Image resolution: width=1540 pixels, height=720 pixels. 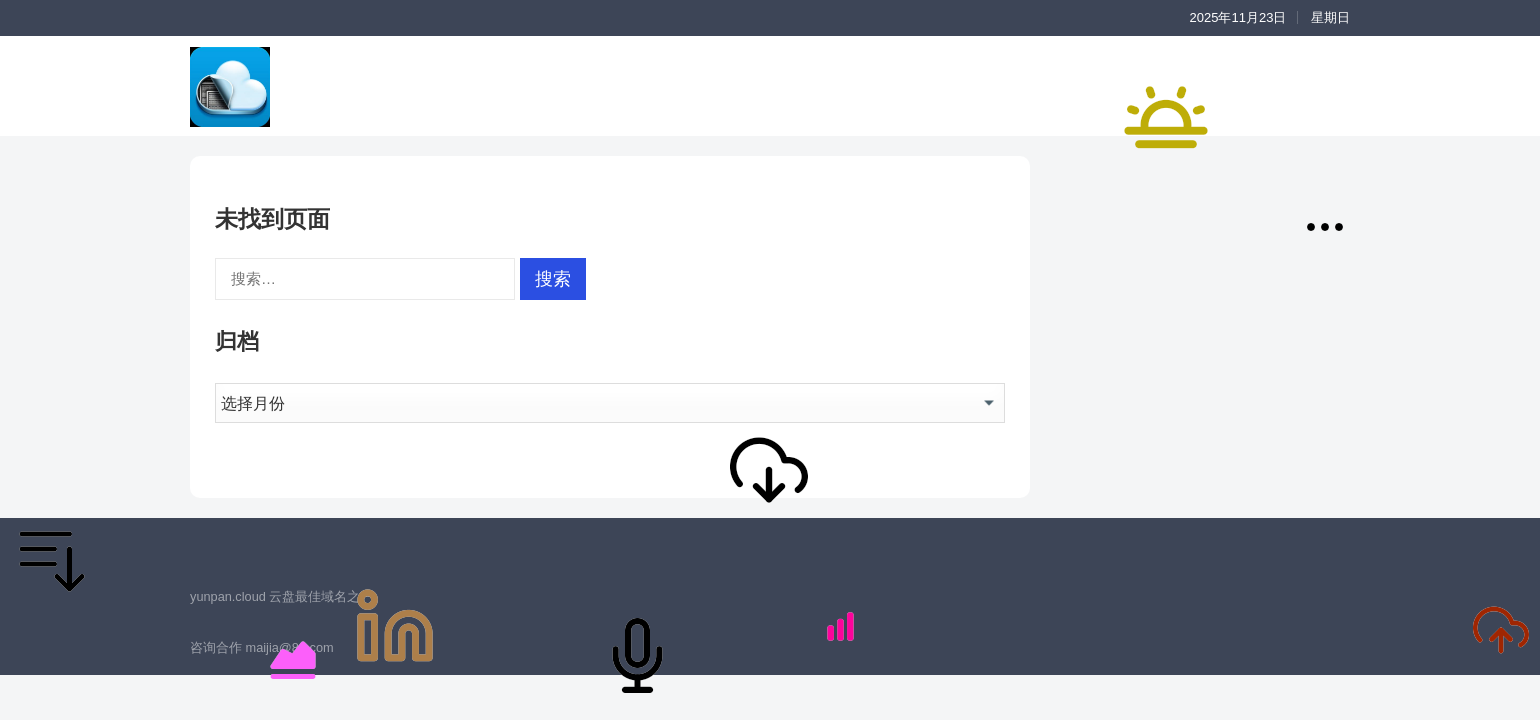 What do you see at coordinates (769, 470) in the screenshot?
I see `download file from cloud storage` at bounding box center [769, 470].